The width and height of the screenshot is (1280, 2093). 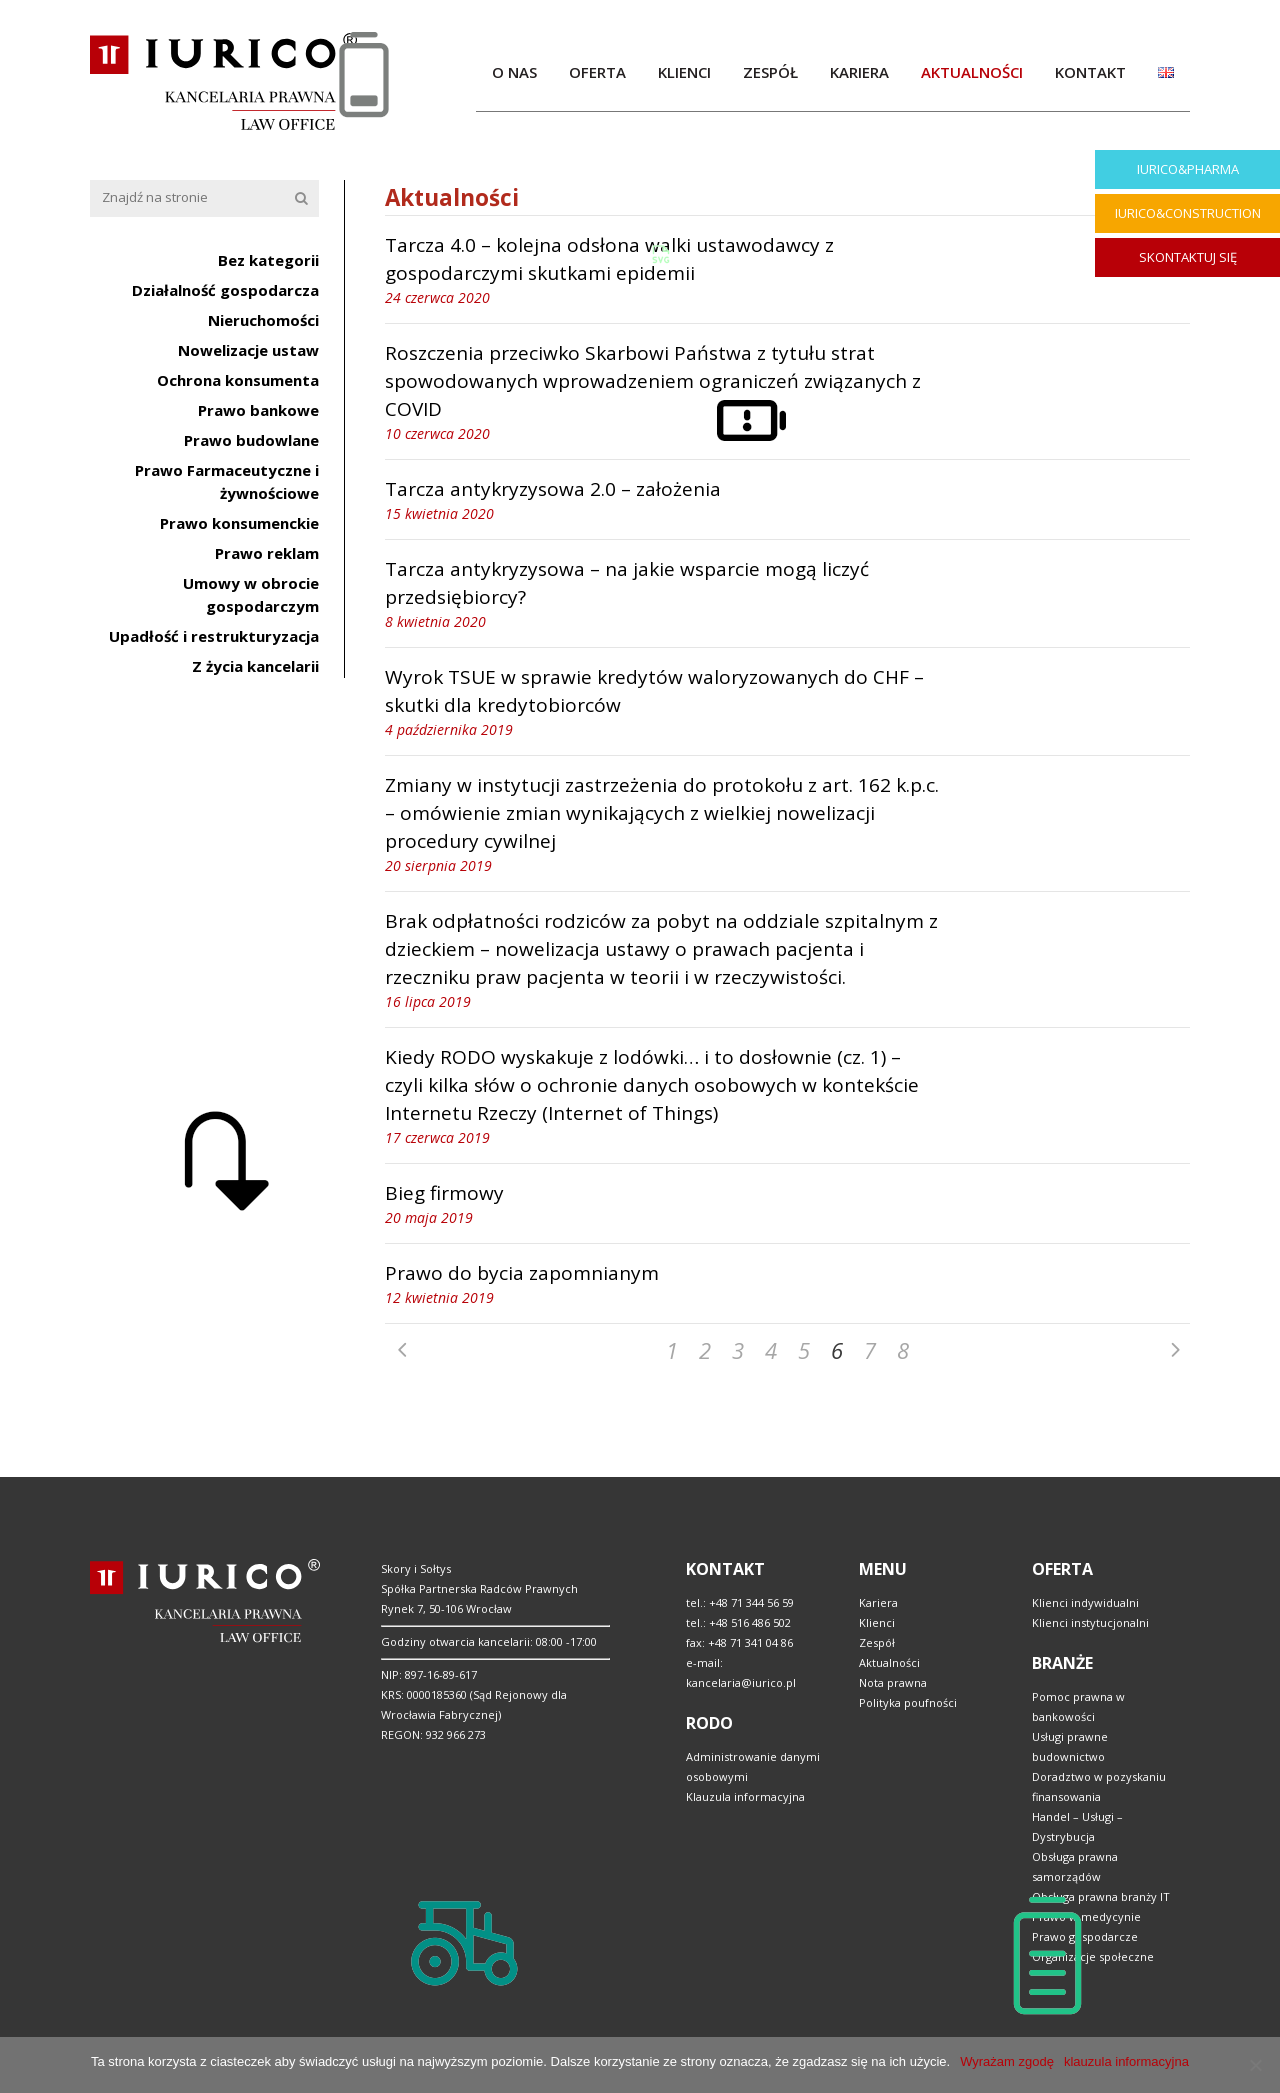 I want to click on indicates high battery level, so click(x=1047, y=1957).